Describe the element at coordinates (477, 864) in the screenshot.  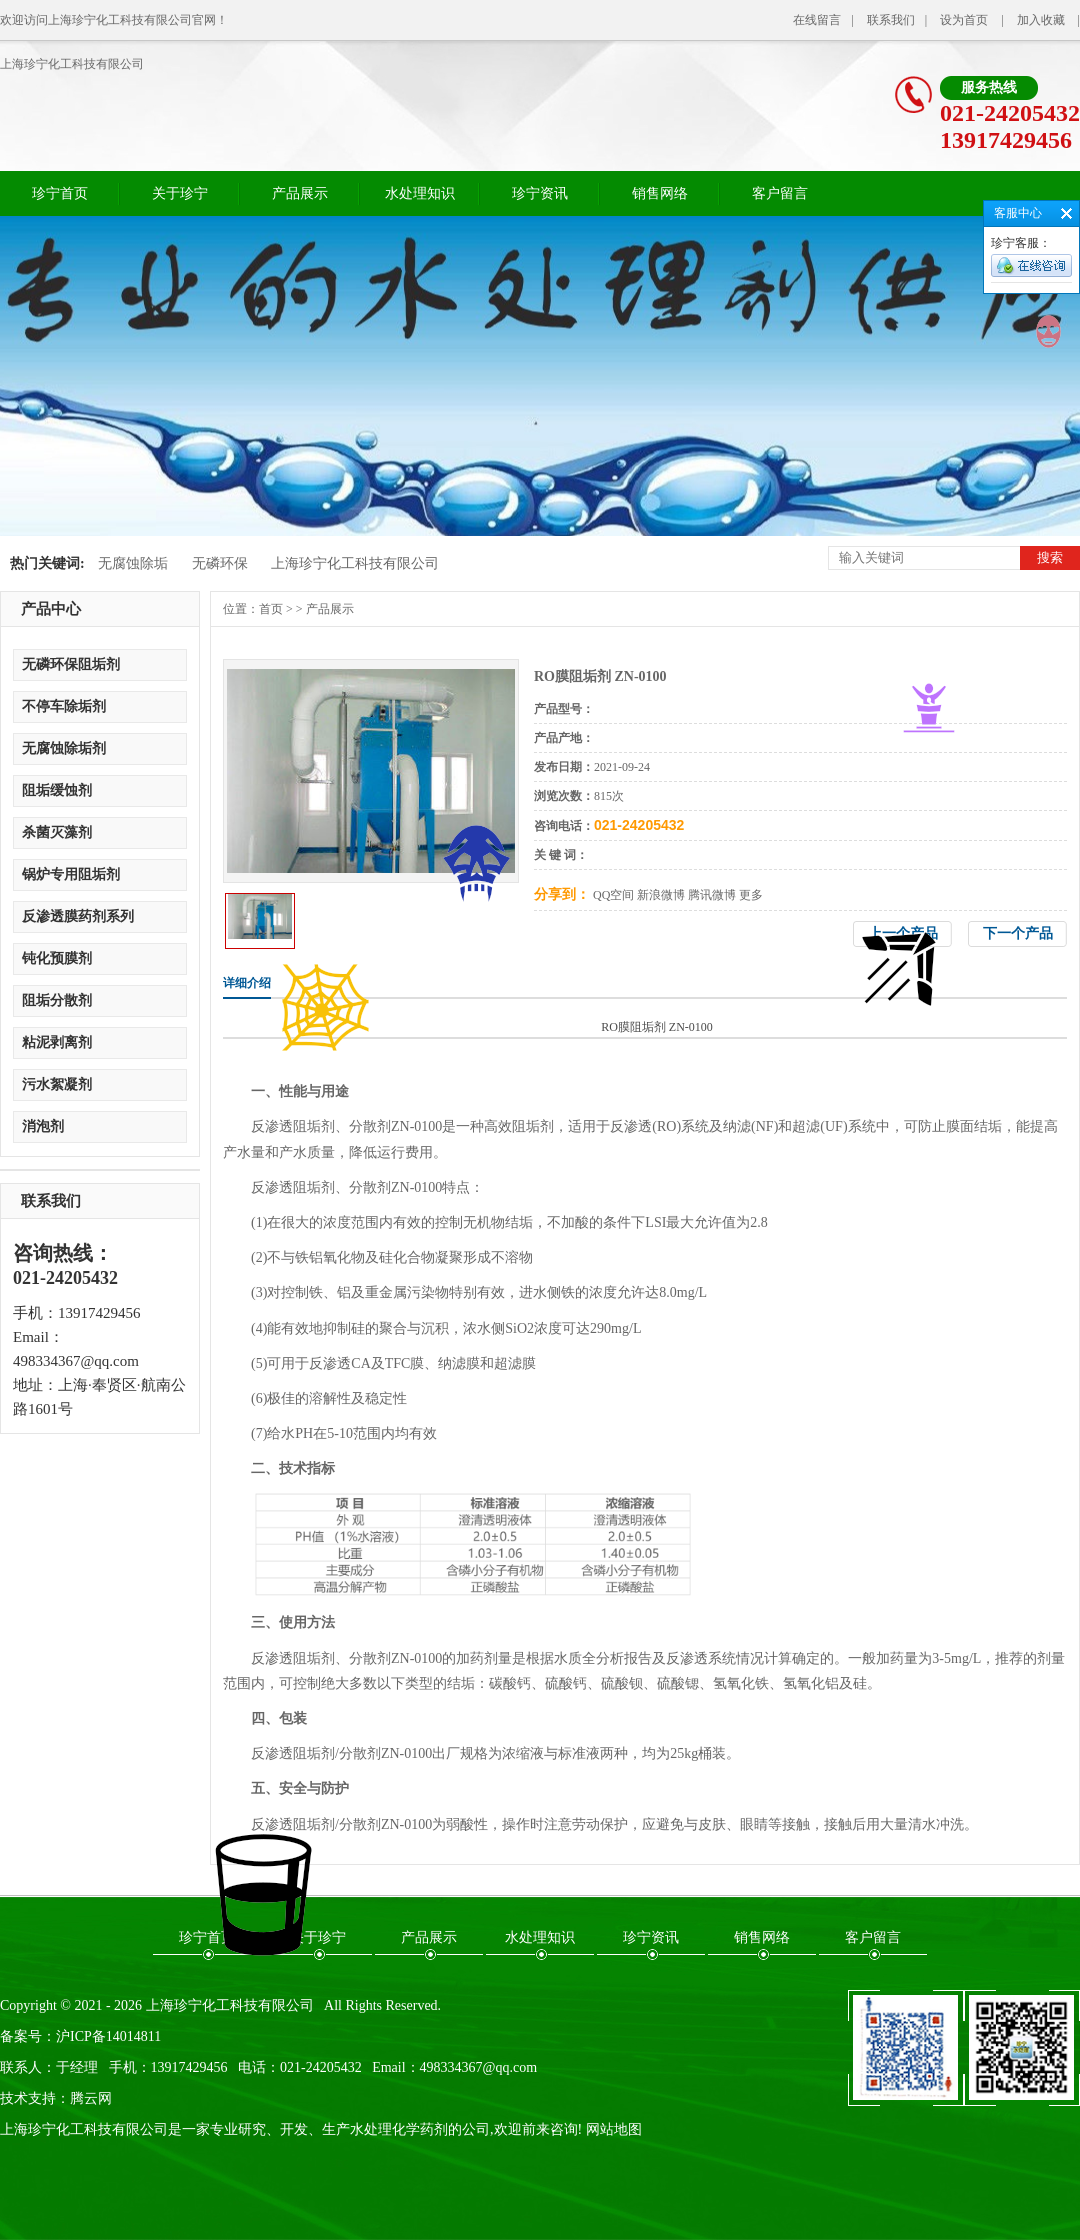
I see `indicates danger or deadly hazard in game` at that location.